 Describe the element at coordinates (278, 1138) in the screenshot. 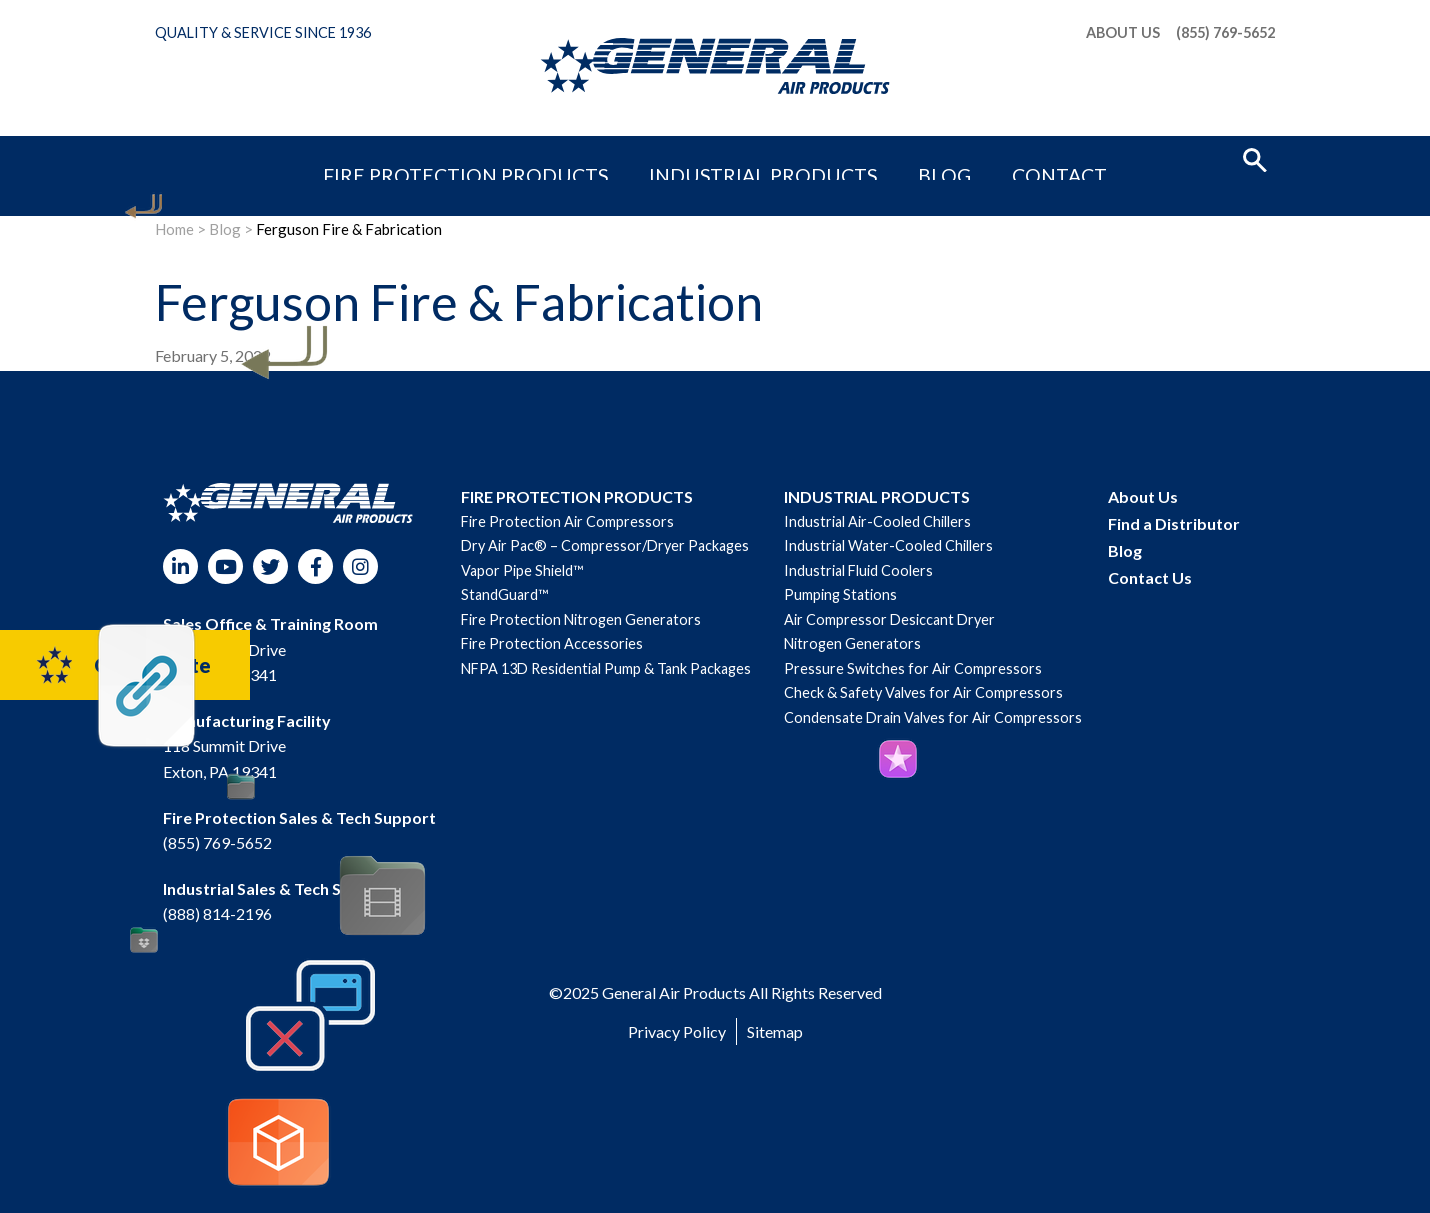

I see `open a 3D model file` at that location.